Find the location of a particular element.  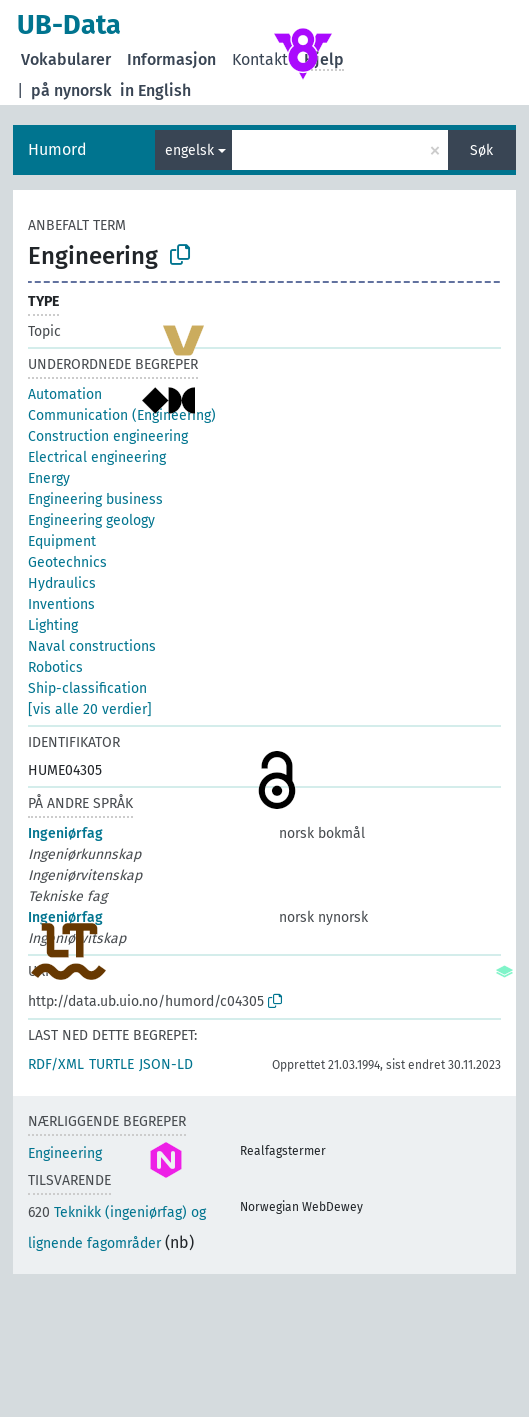

open remove.bg background removal tool is located at coordinates (504, 971).